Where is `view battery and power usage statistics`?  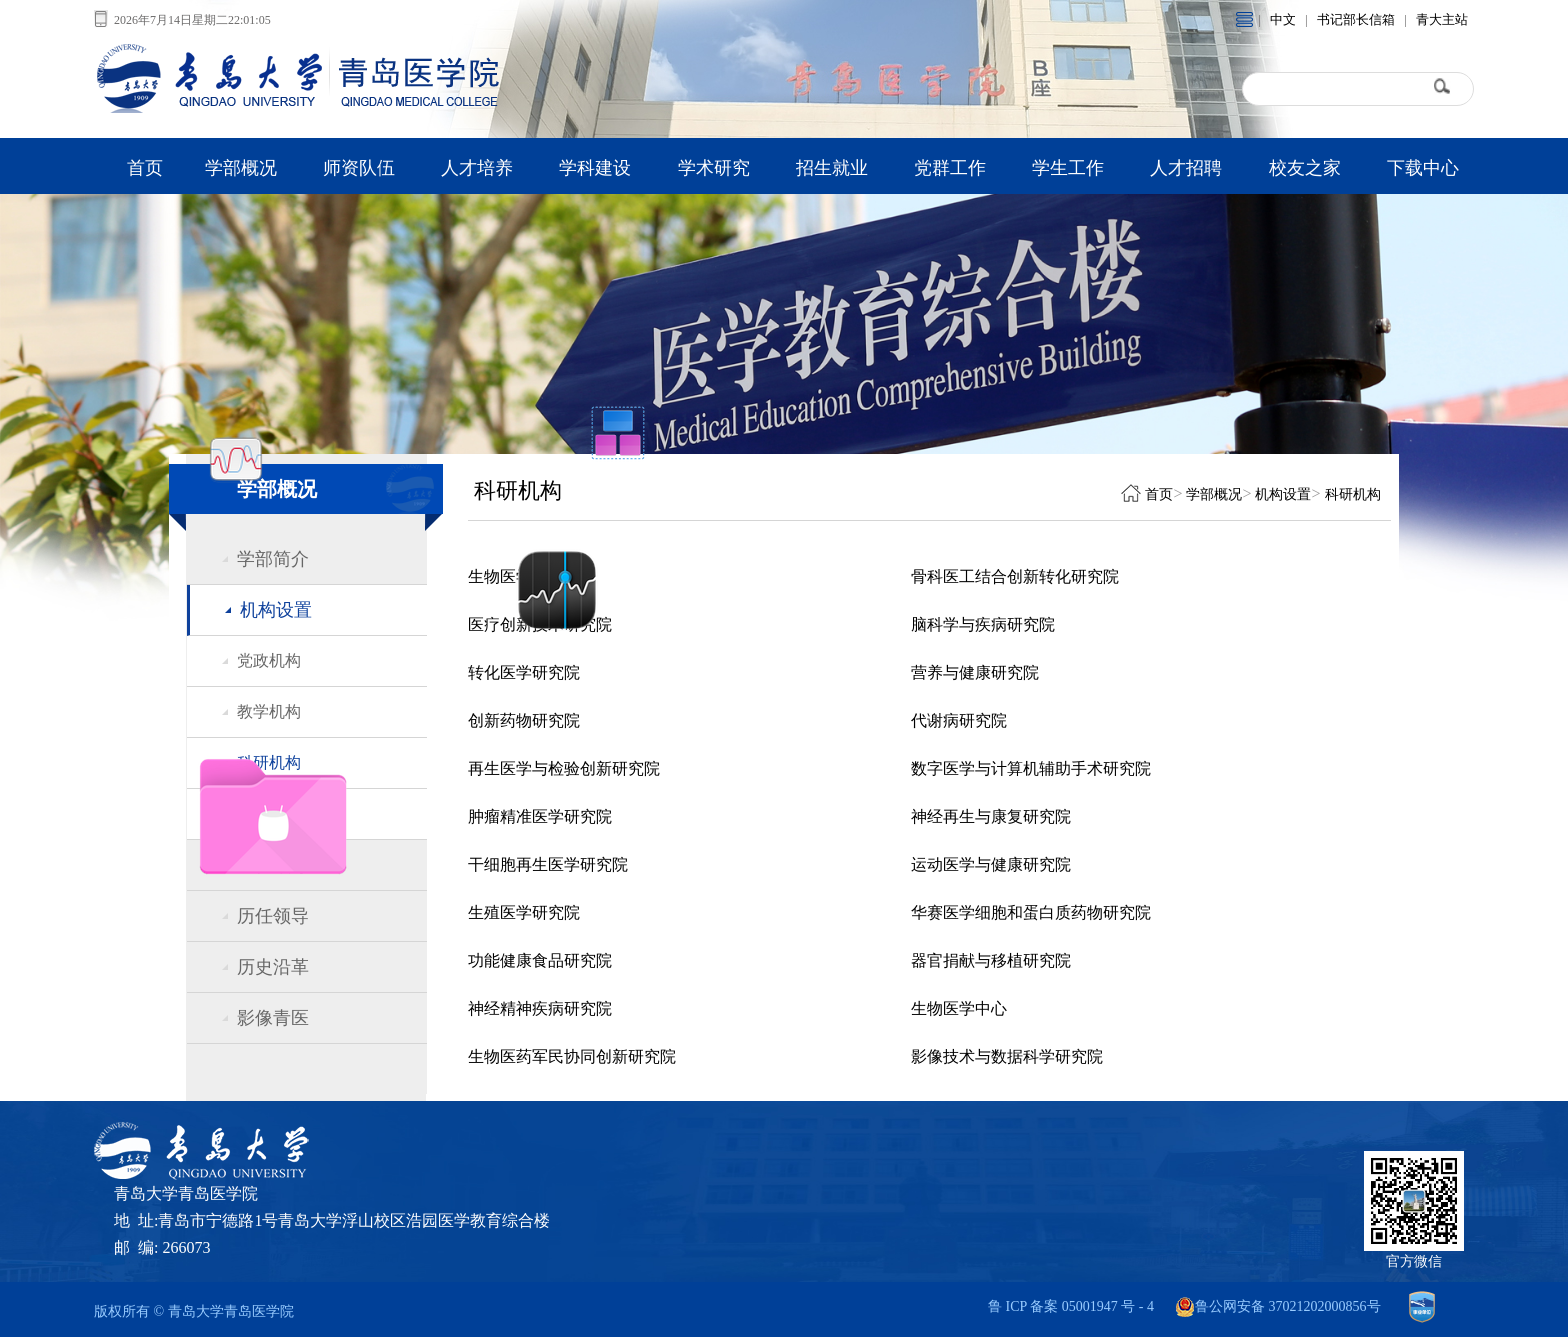 view battery and power usage statistics is located at coordinates (236, 459).